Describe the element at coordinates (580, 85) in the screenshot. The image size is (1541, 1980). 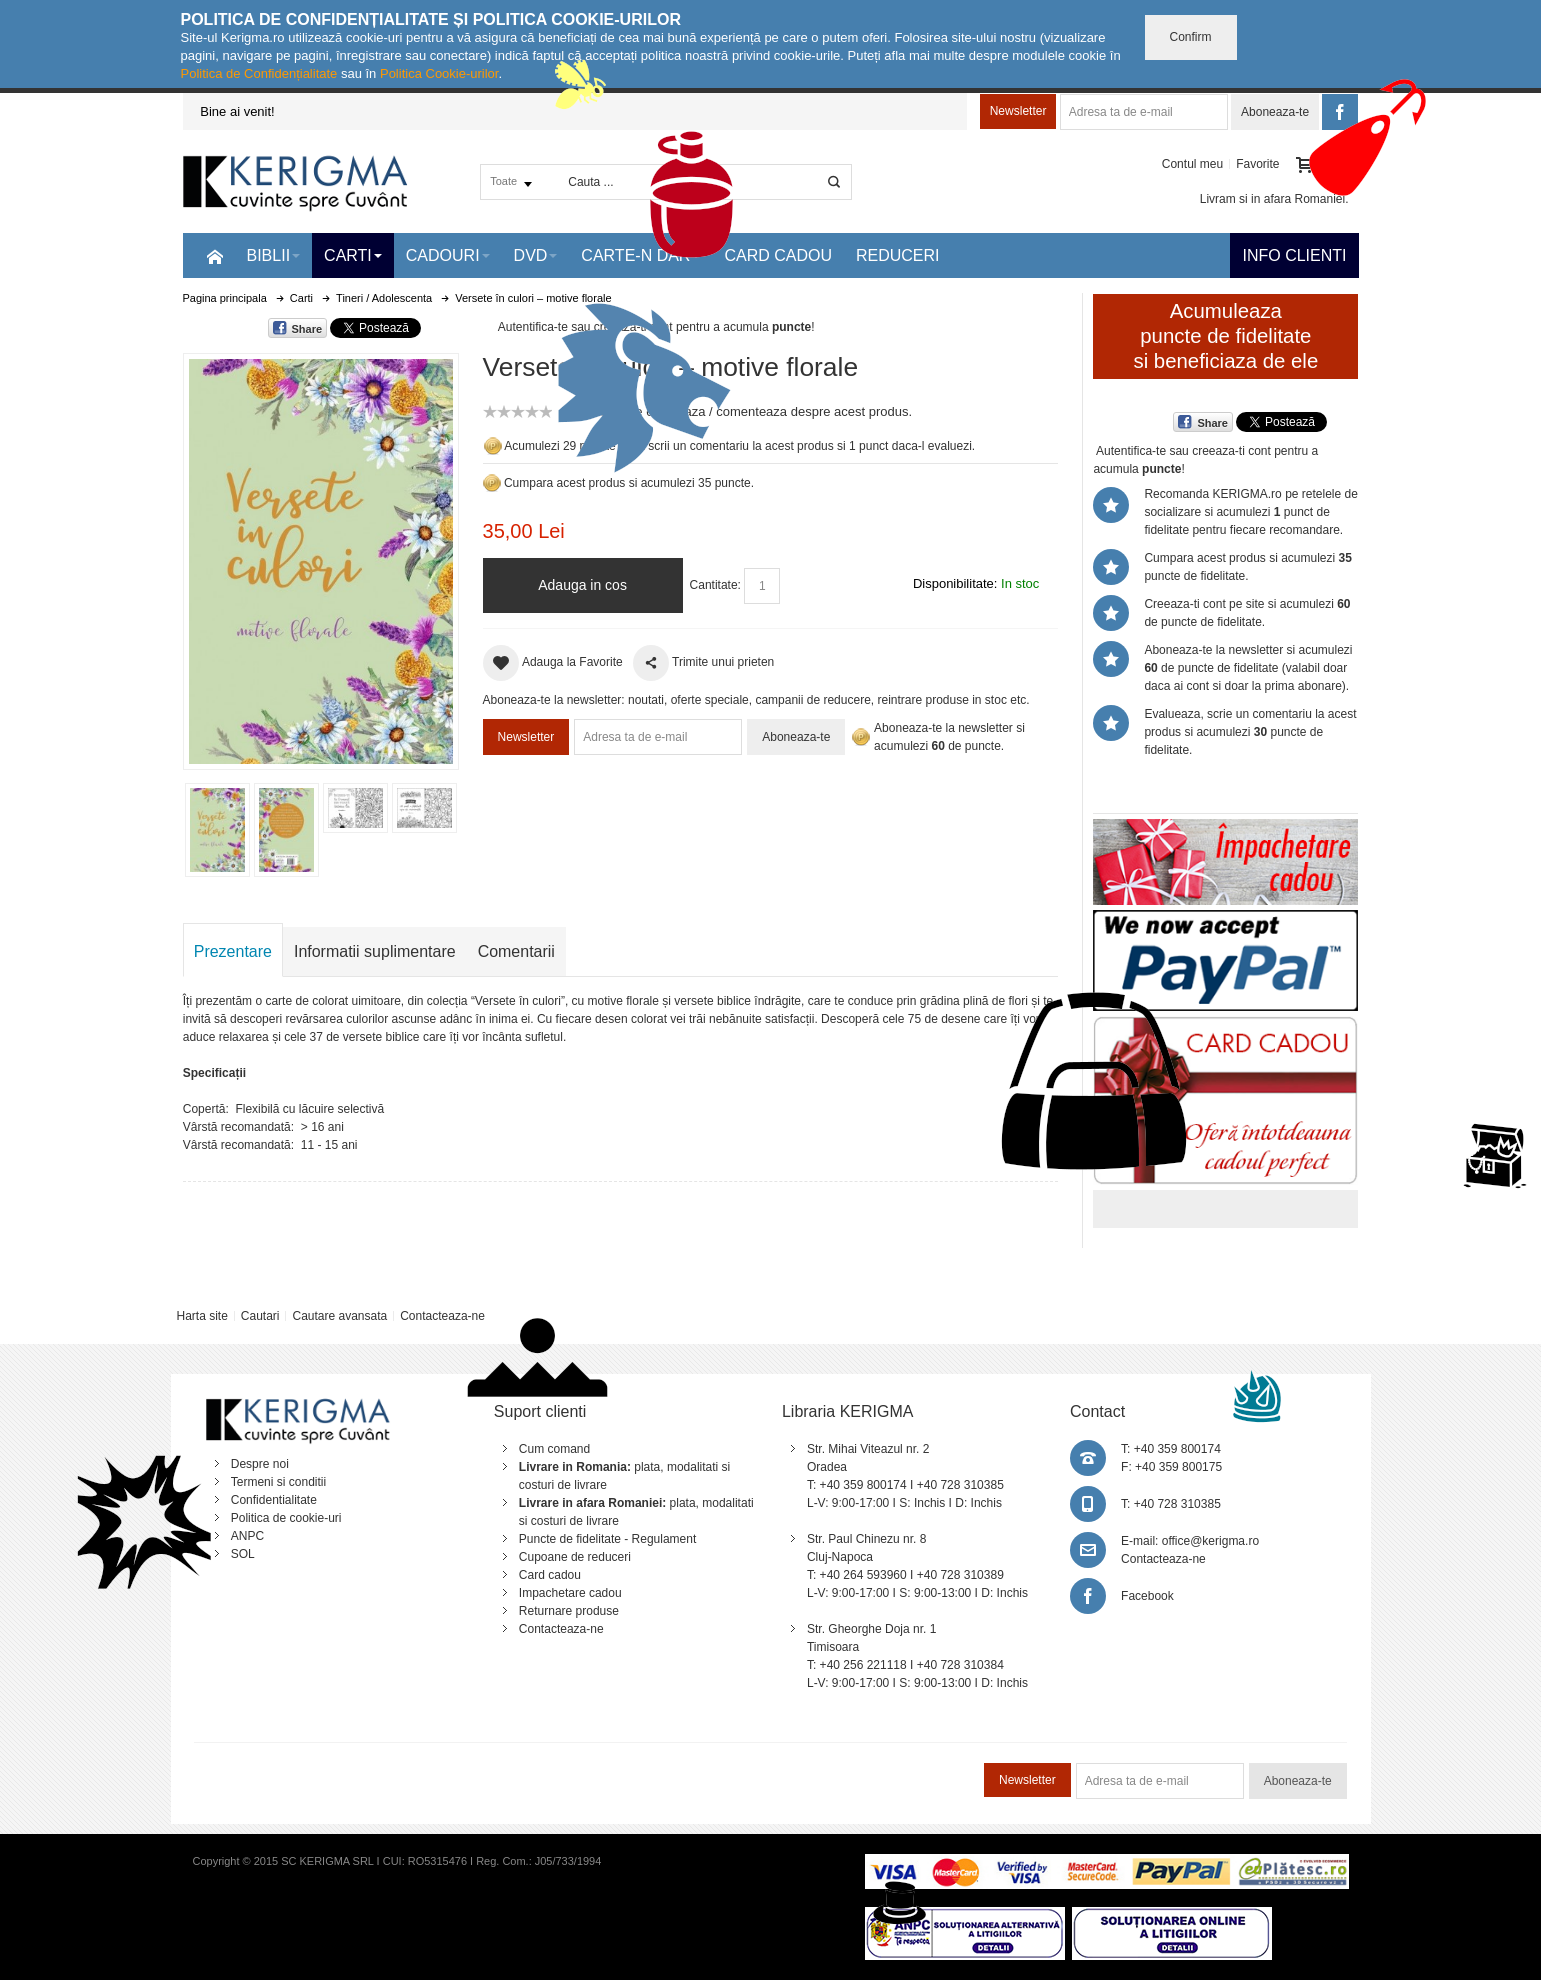
I see `indicates bee-related content or honey products` at that location.